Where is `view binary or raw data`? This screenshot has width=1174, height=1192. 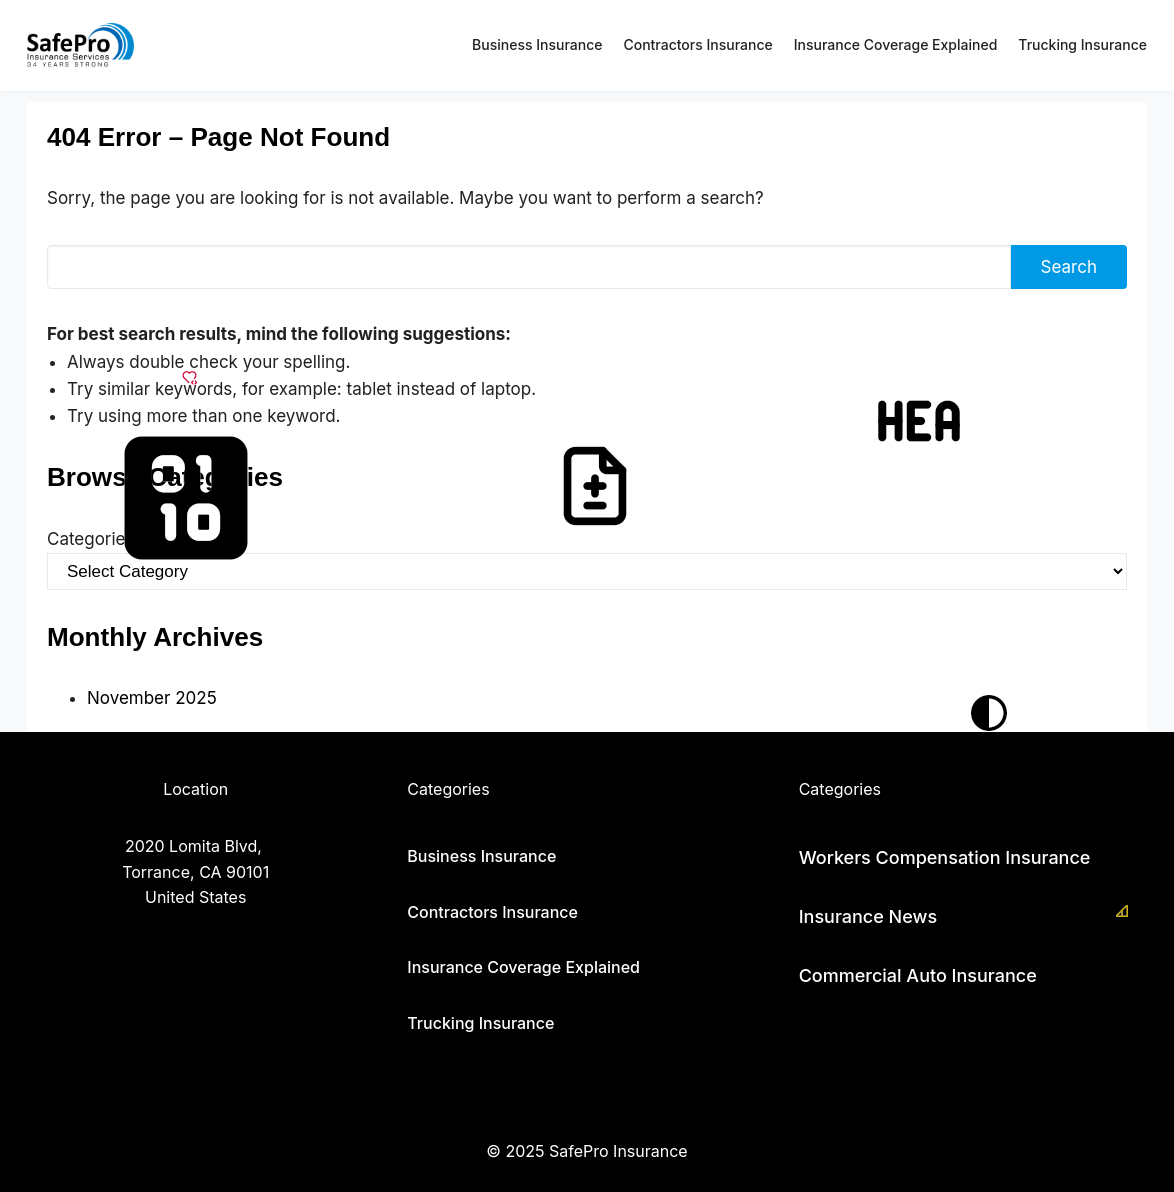 view binary or raw data is located at coordinates (186, 498).